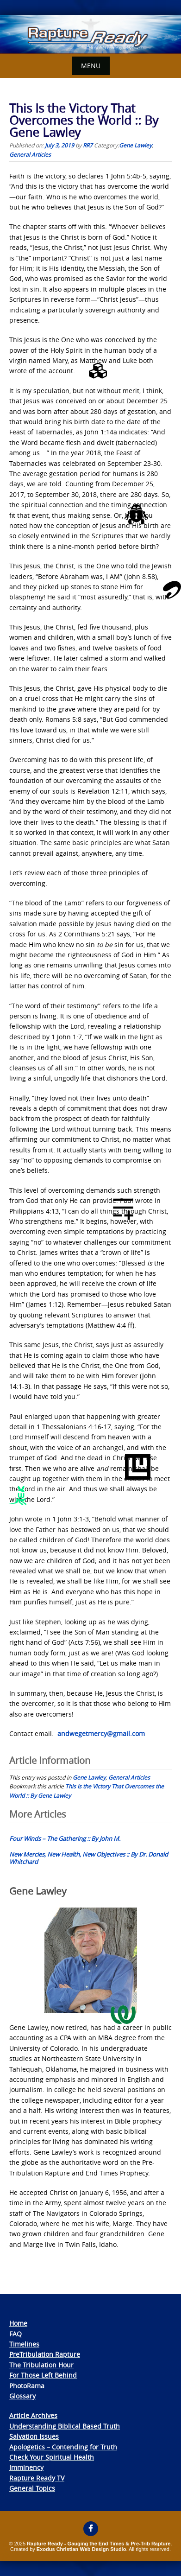  What do you see at coordinates (136, 514) in the screenshot?
I see `open cryptomator encryption app` at bounding box center [136, 514].